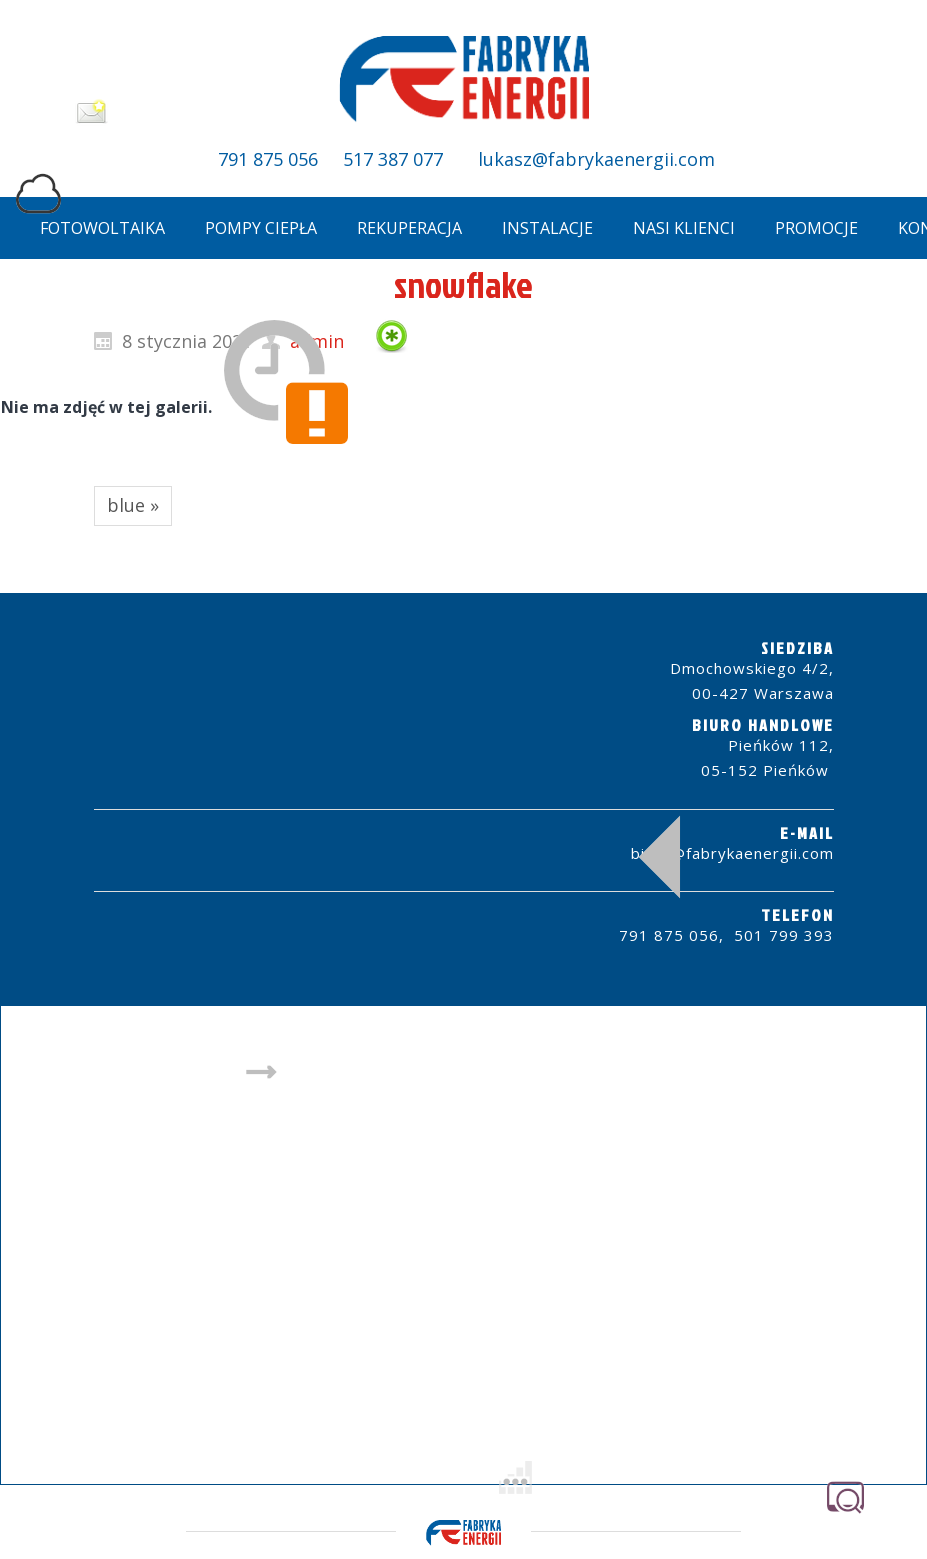 This screenshot has height=1559, width=927. What do you see at coordinates (663, 857) in the screenshot?
I see `navigate to the previous item or screen` at bounding box center [663, 857].